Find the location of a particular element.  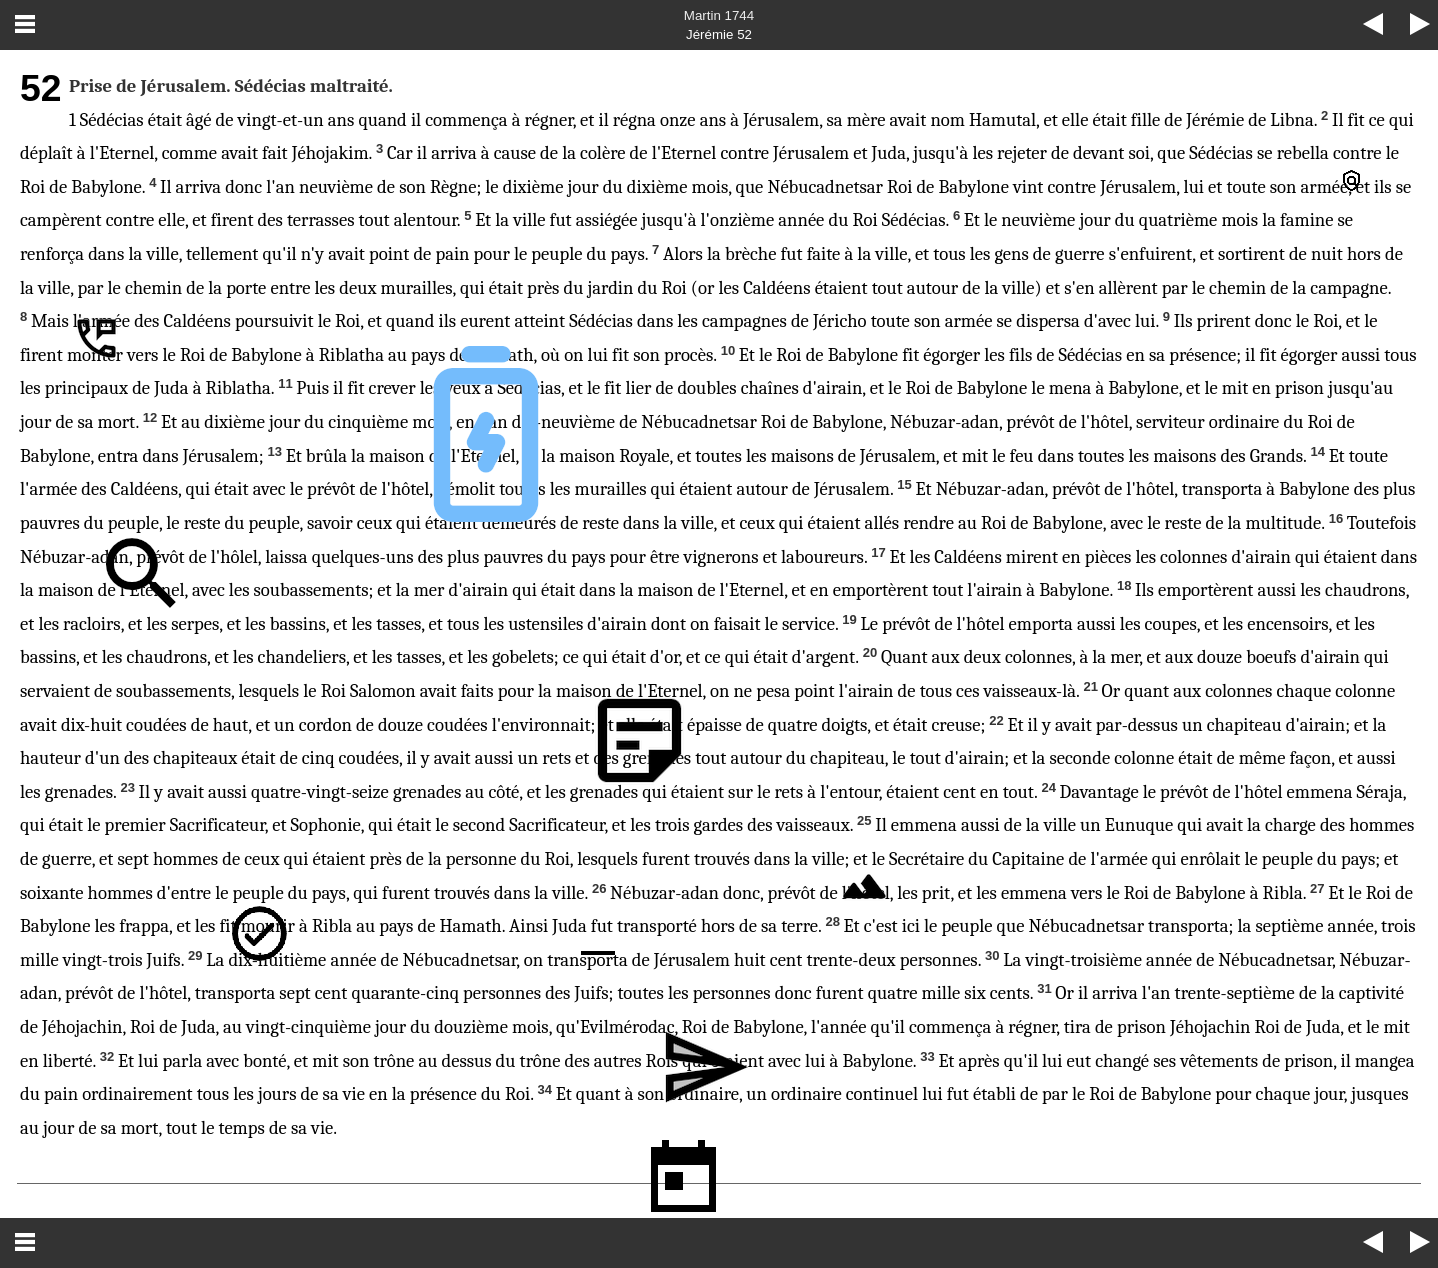

indicates device is currently charging is located at coordinates (486, 434).